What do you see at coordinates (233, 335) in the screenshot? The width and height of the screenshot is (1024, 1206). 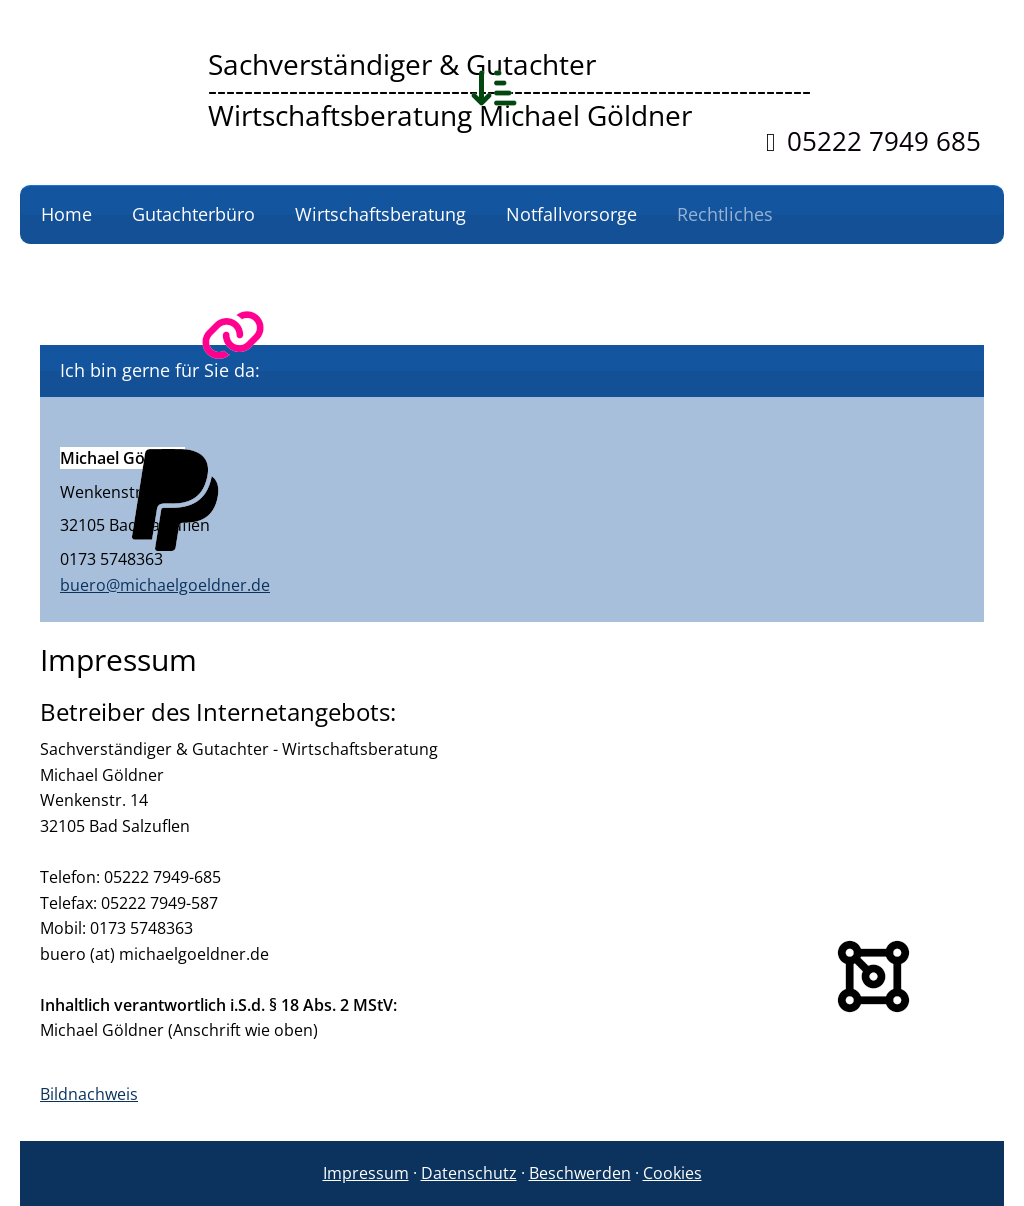 I see `copy or share a link` at bounding box center [233, 335].